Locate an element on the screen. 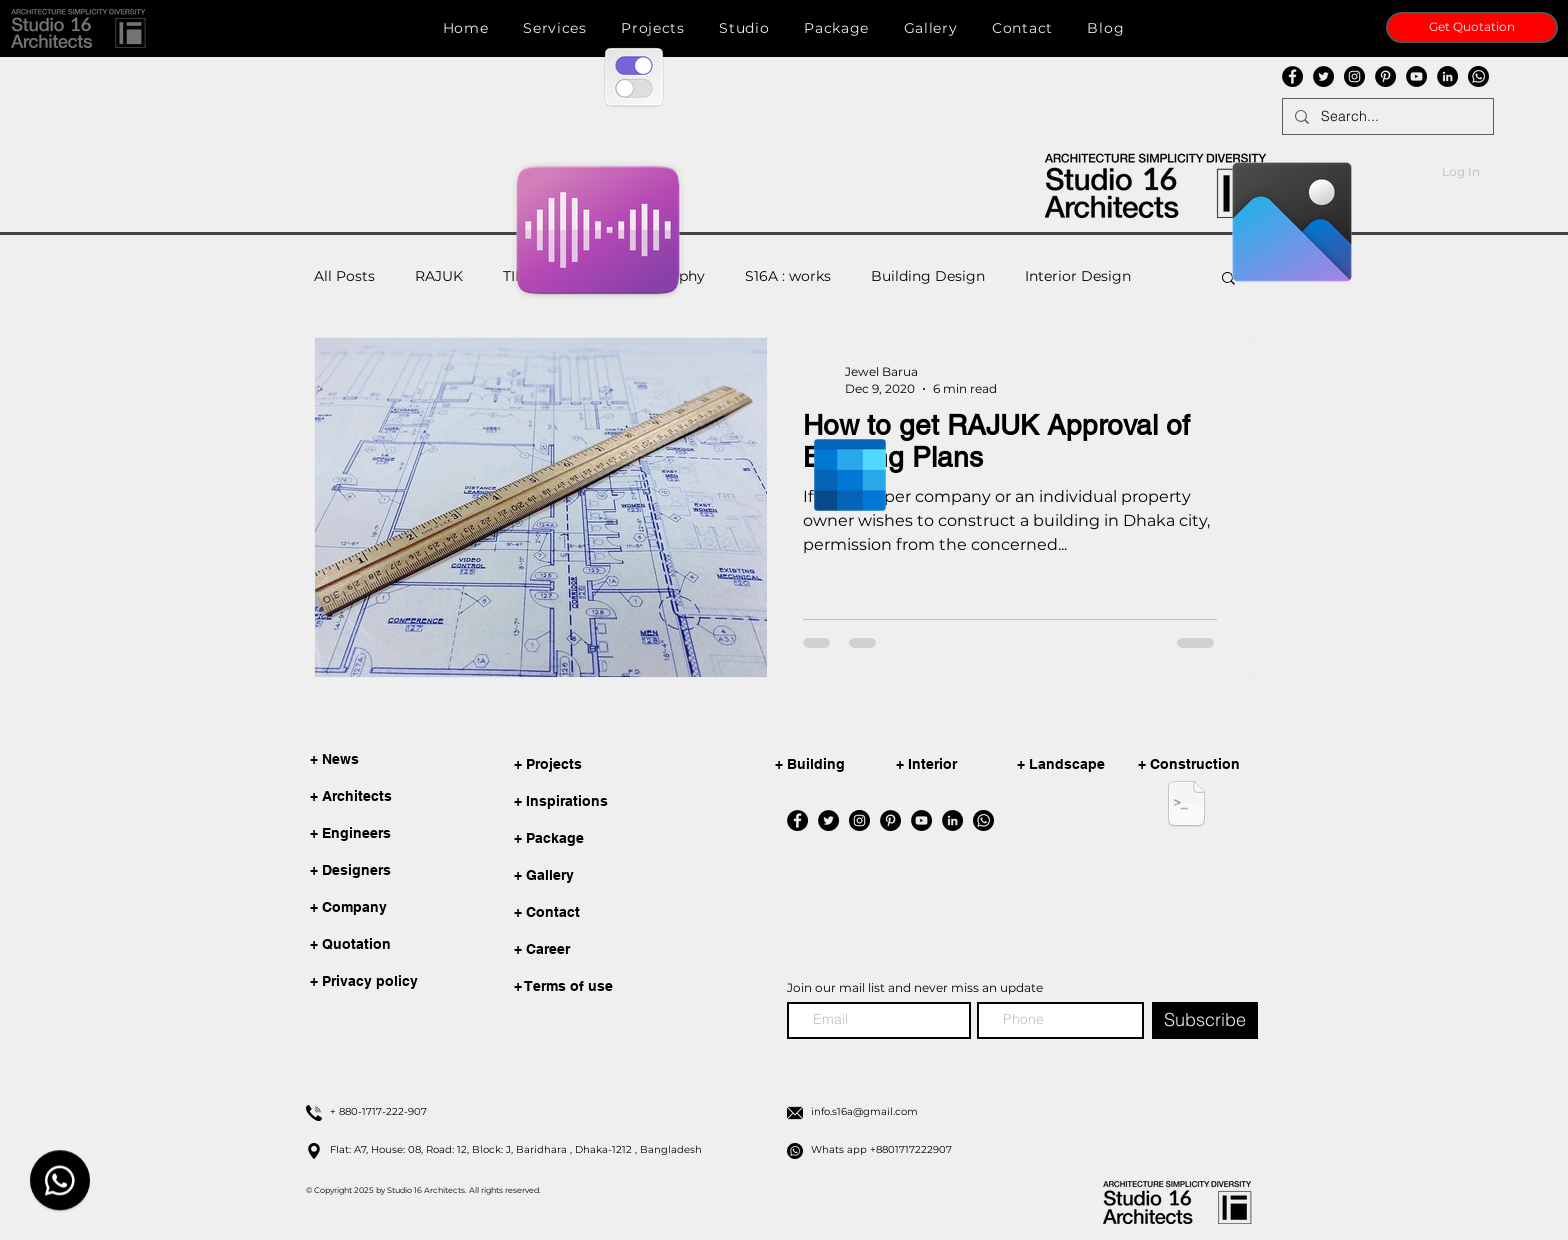 This screenshot has width=1568, height=1240. open the calendar app is located at coordinates (850, 475).